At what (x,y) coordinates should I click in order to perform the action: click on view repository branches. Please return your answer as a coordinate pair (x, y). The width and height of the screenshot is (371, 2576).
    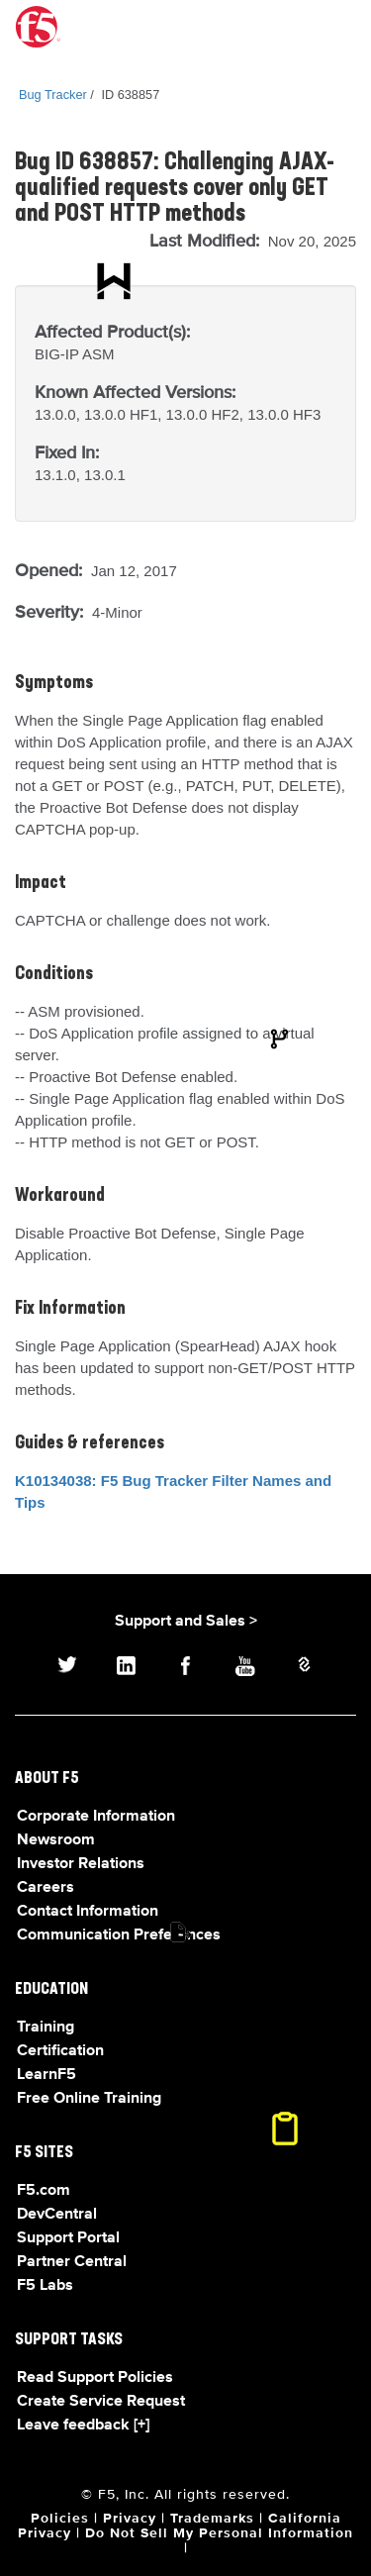
    Looking at the image, I should click on (279, 1039).